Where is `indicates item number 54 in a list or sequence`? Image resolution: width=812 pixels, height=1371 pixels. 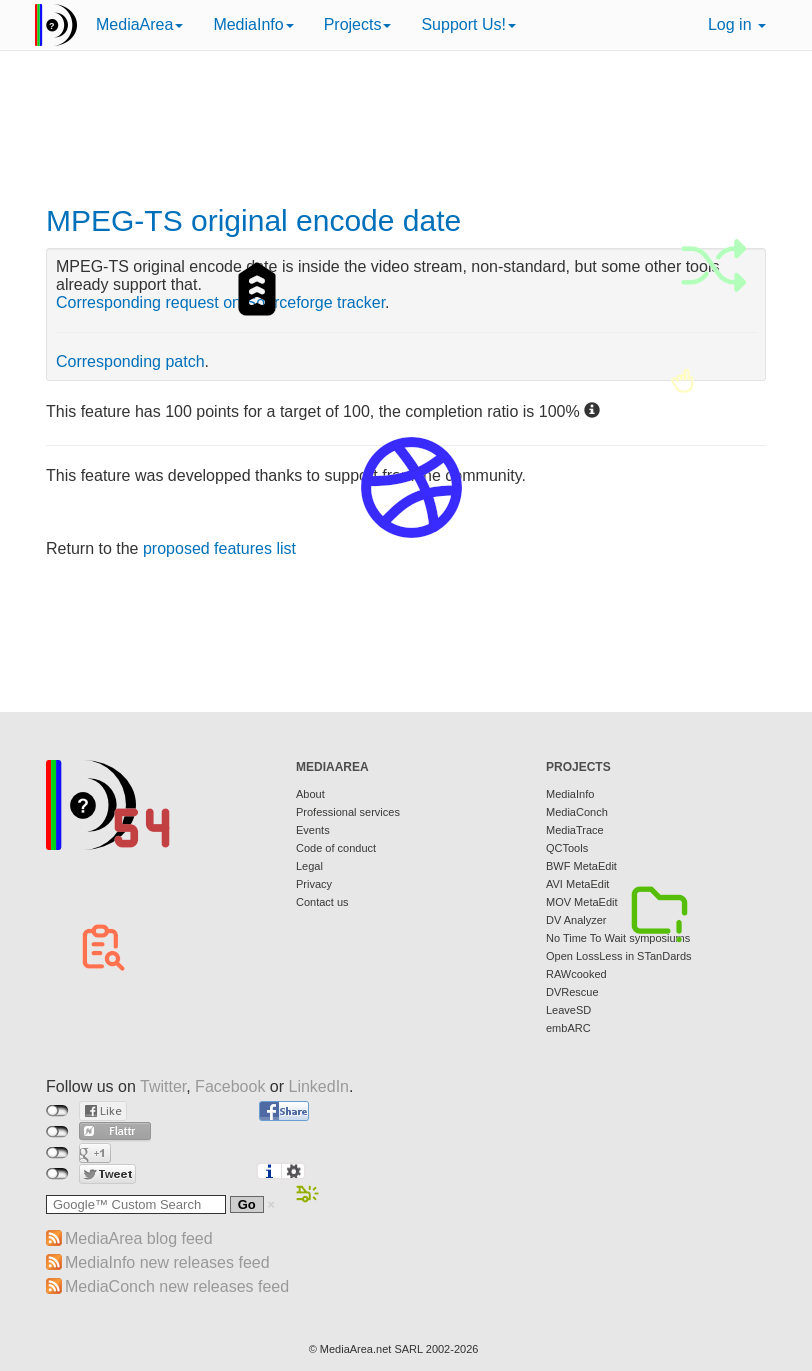 indicates item number 54 in a list or sequence is located at coordinates (142, 828).